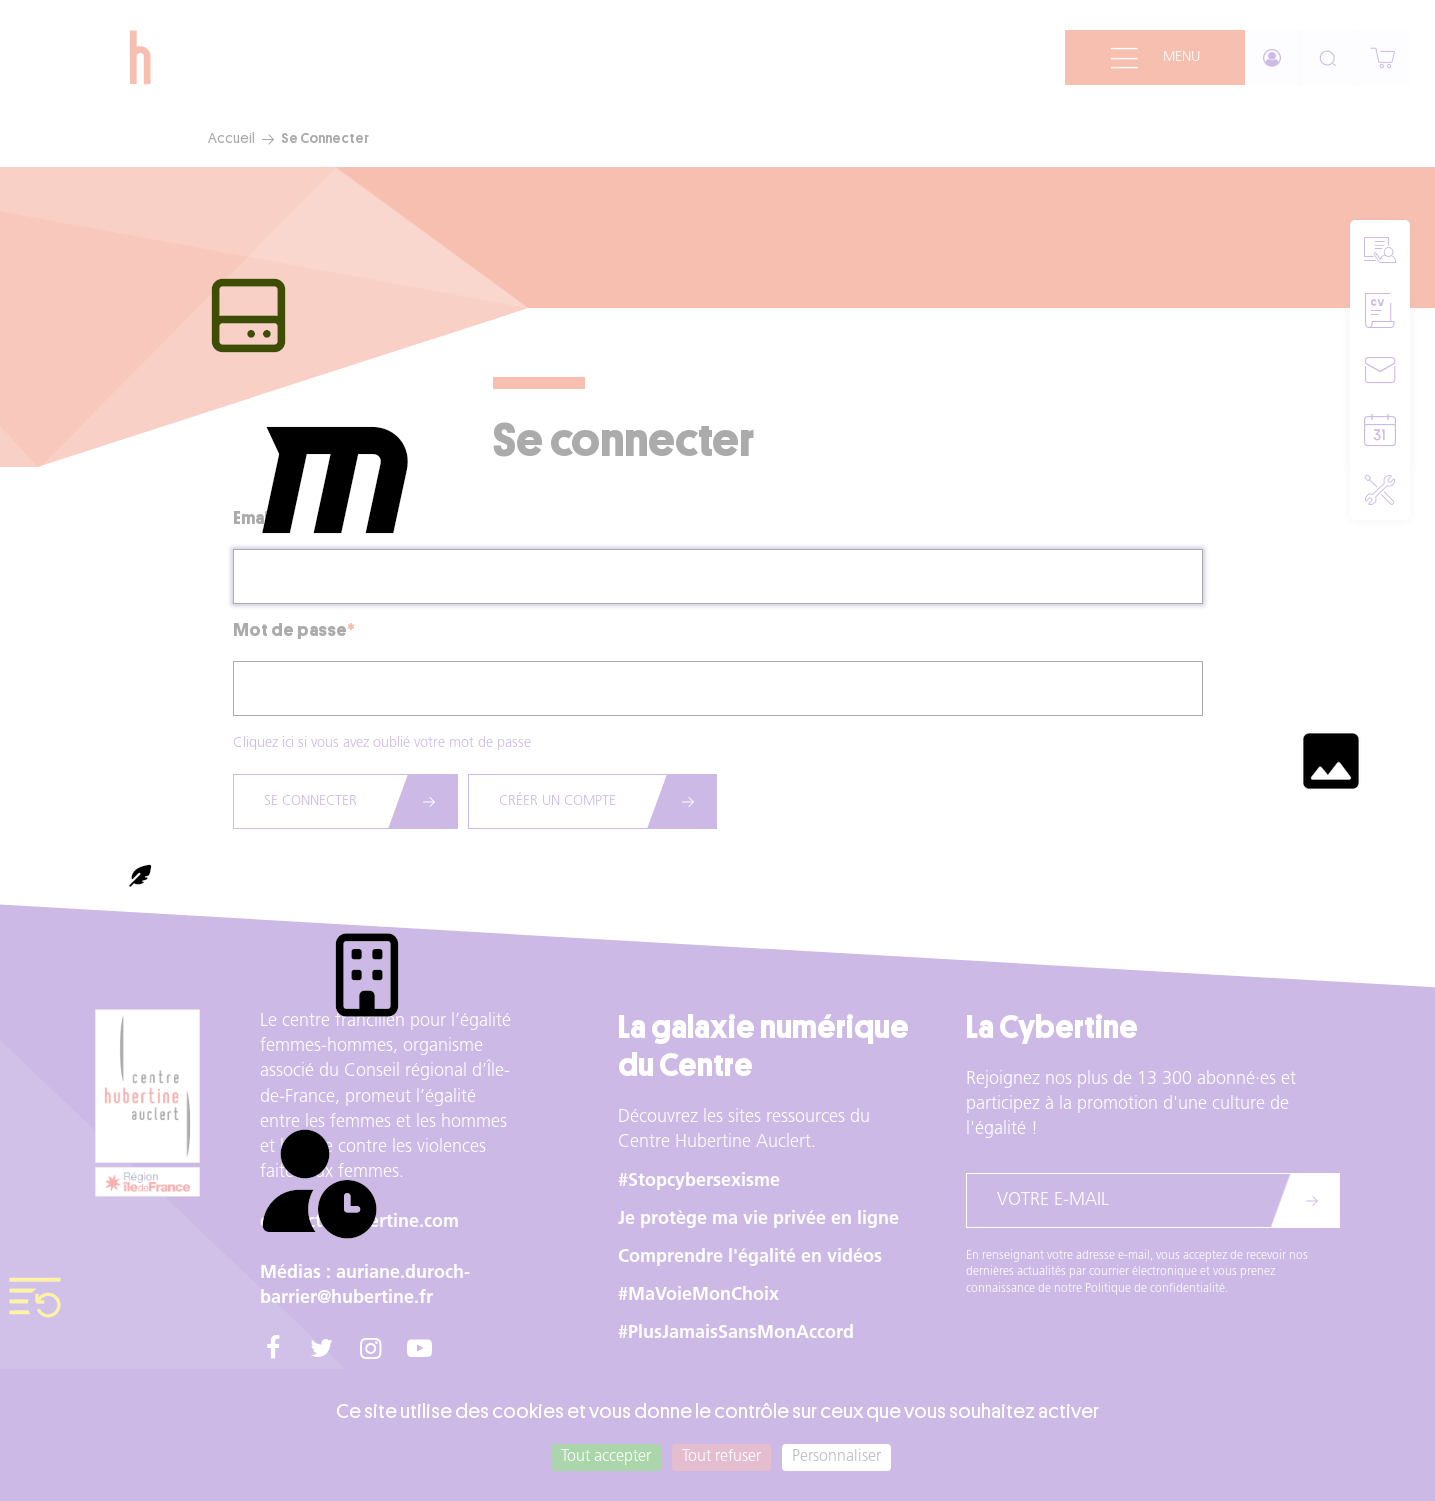 This screenshot has width=1435, height=1501. What do you see at coordinates (335, 480) in the screenshot?
I see `maxcdn logo - content delivery network service` at bounding box center [335, 480].